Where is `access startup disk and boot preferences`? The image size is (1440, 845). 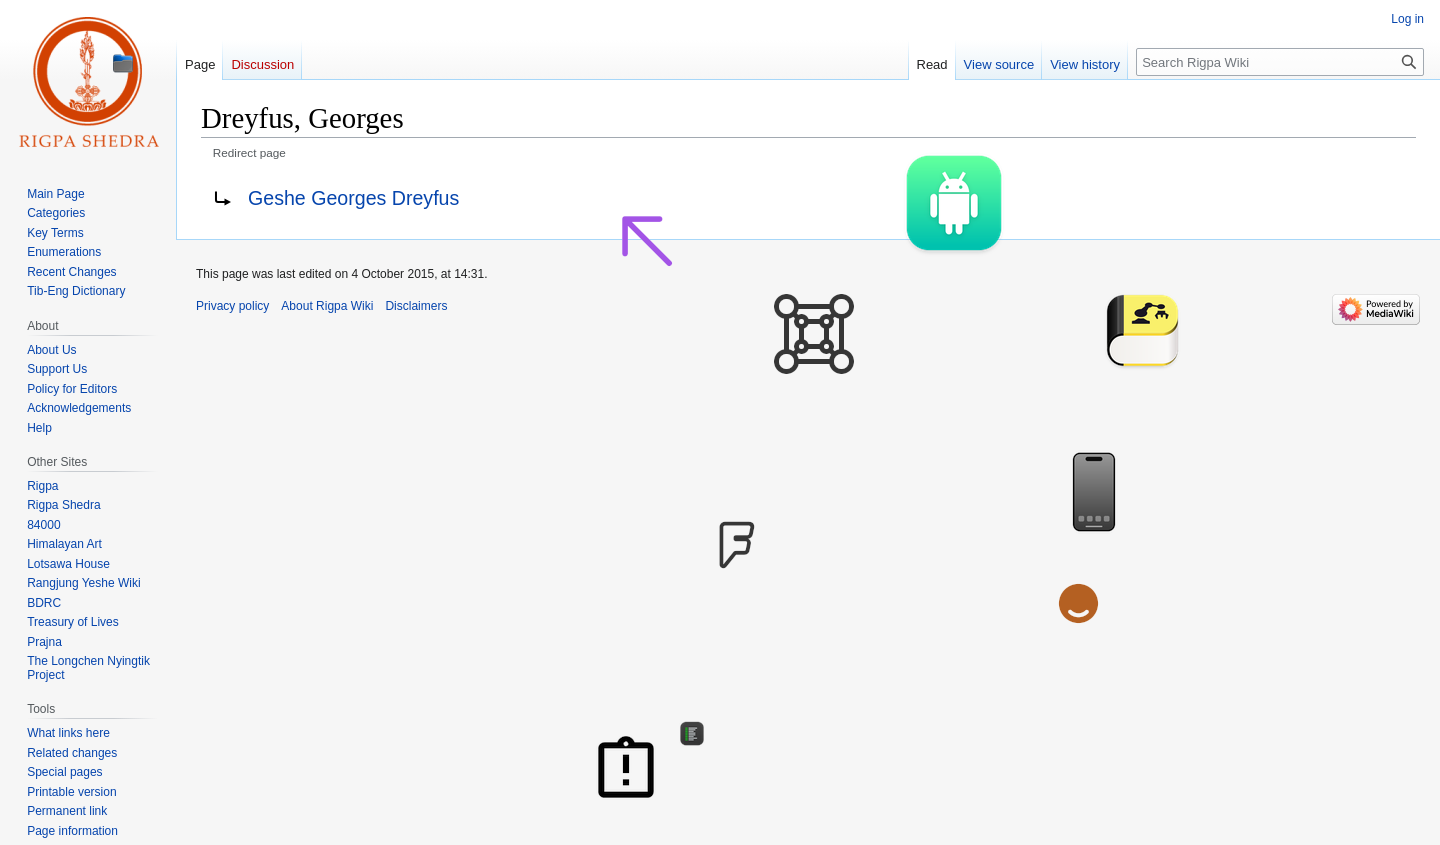
access startup disk and boot preferences is located at coordinates (692, 734).